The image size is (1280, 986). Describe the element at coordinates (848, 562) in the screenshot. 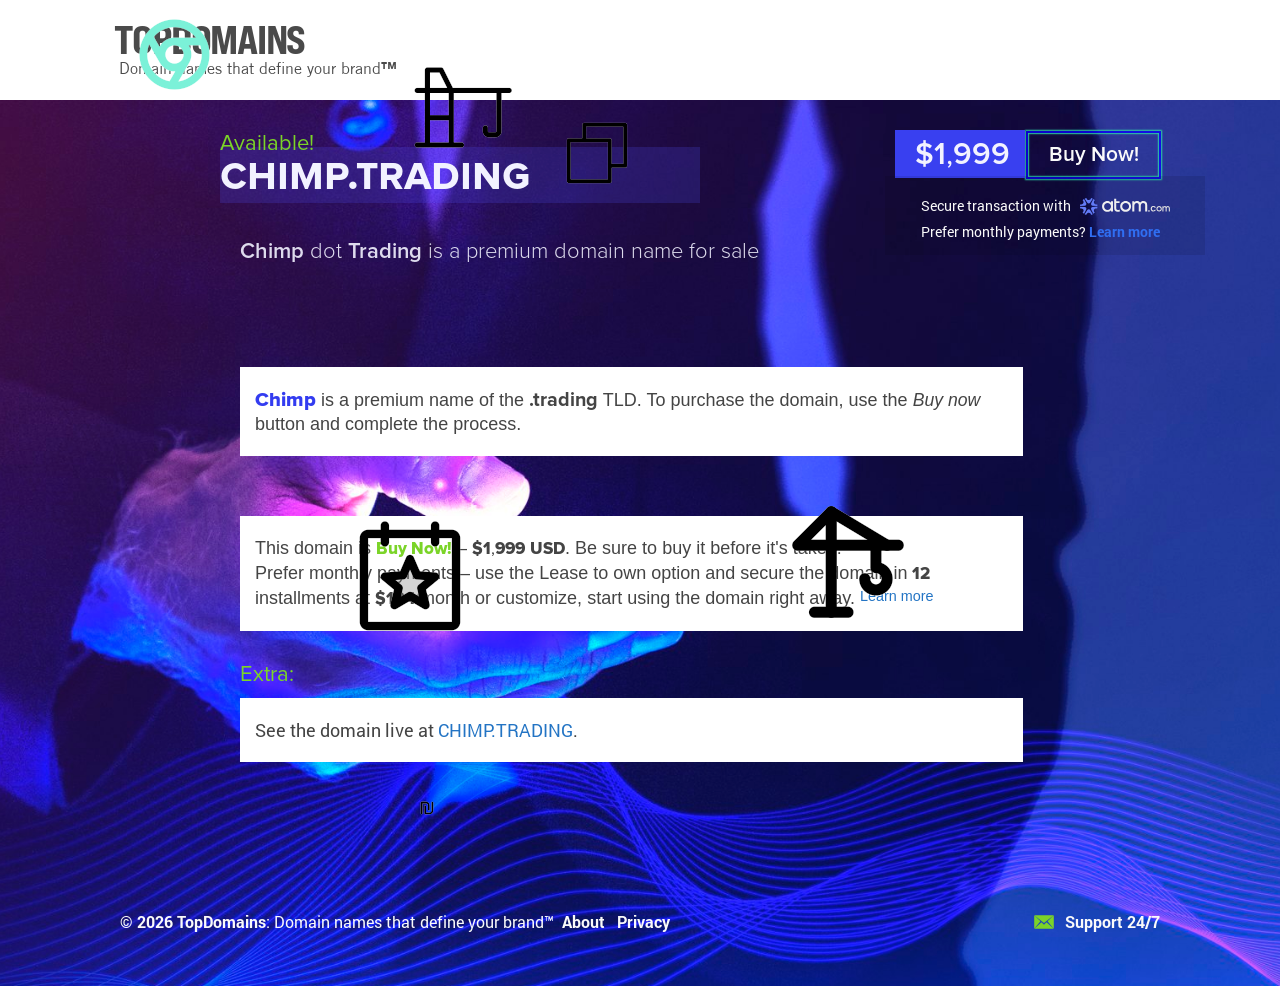

I see `indicates construction or building in progress` at that location.